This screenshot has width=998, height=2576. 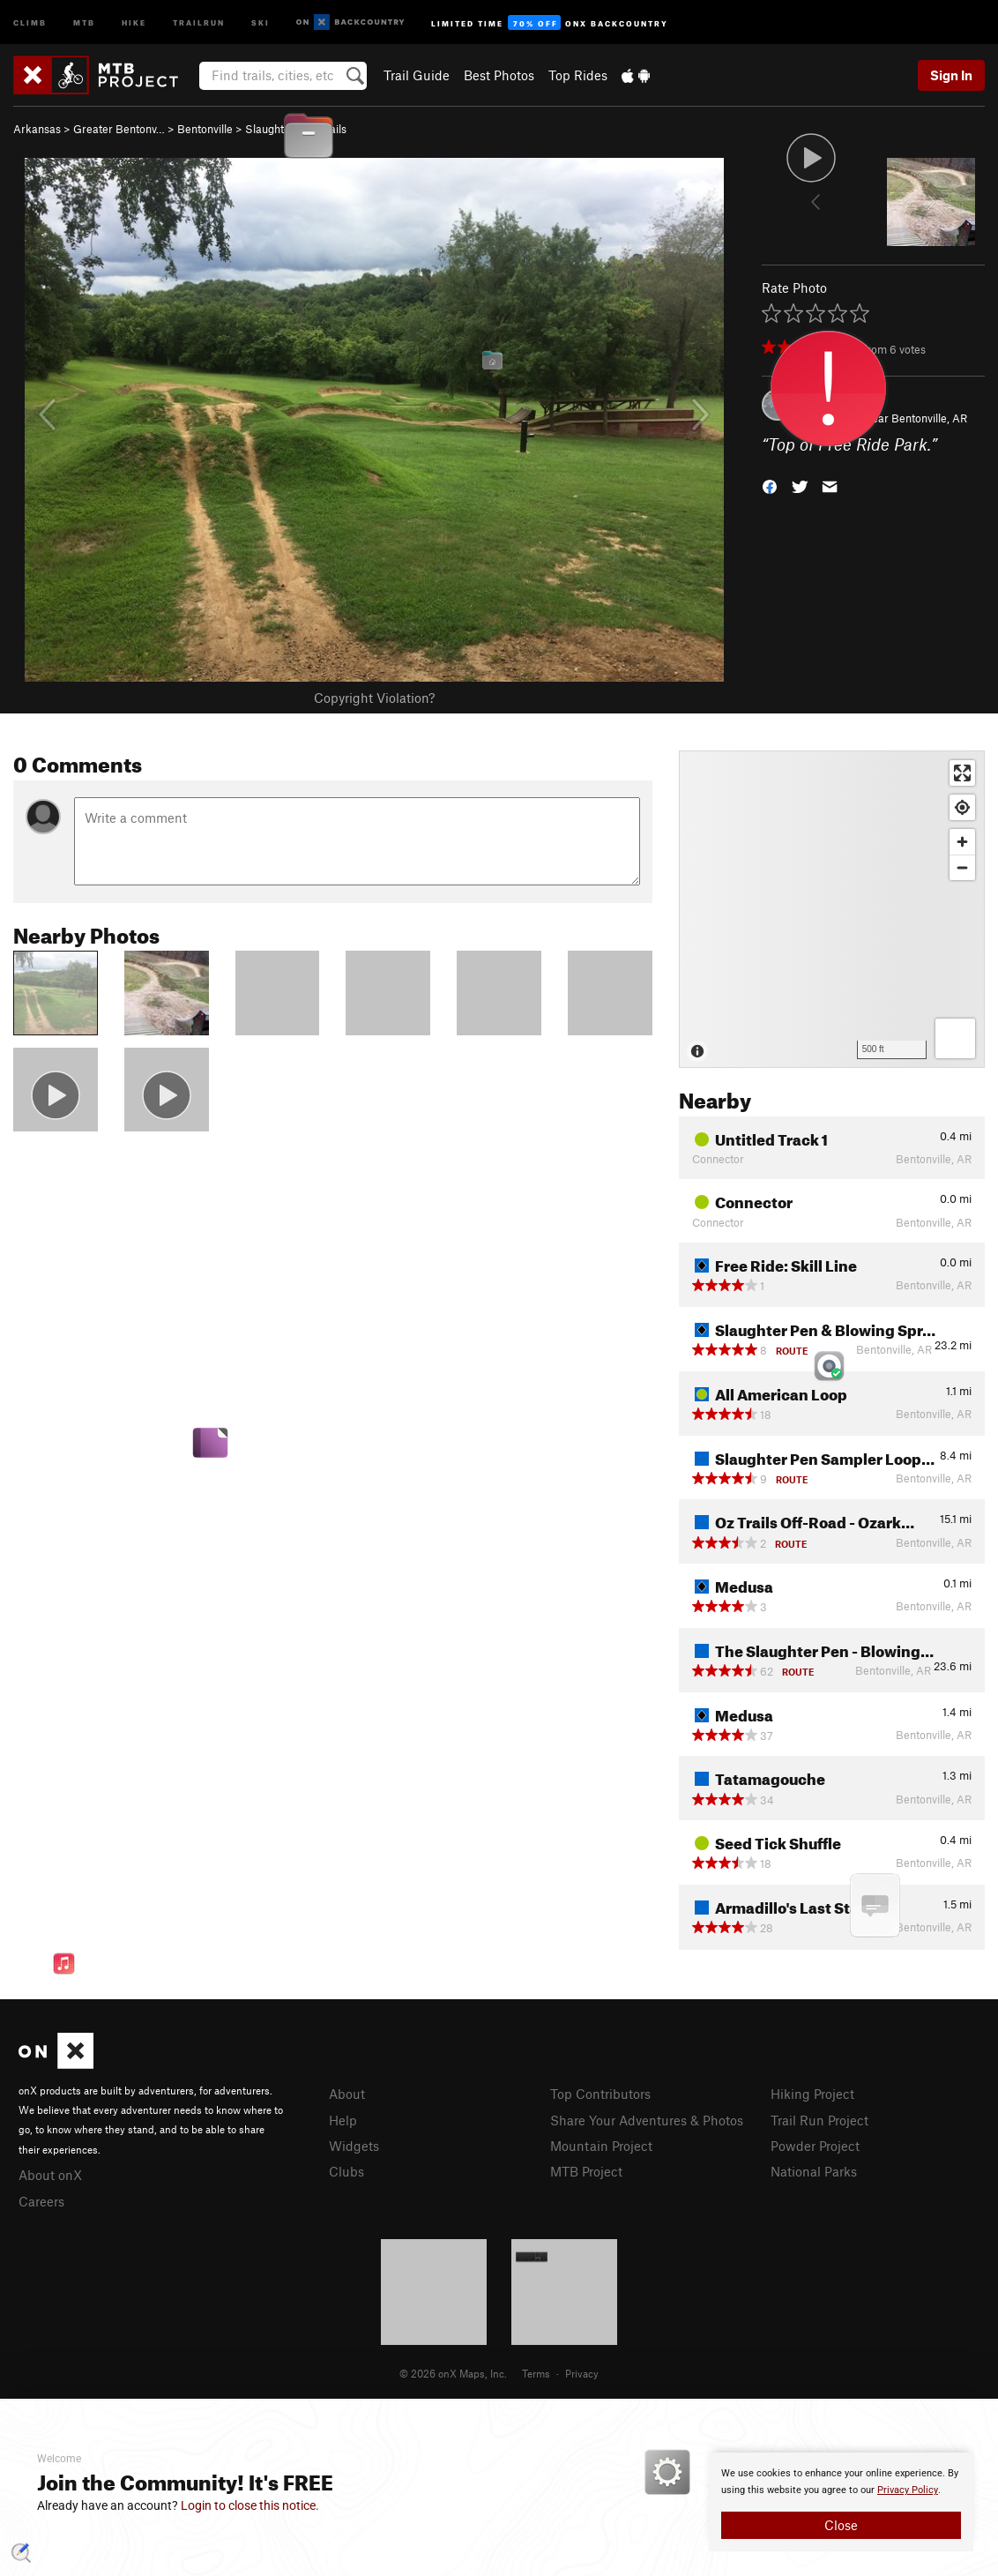 I want to click on indicates a warning or alert requiring attention, so click(x=828, y=388).